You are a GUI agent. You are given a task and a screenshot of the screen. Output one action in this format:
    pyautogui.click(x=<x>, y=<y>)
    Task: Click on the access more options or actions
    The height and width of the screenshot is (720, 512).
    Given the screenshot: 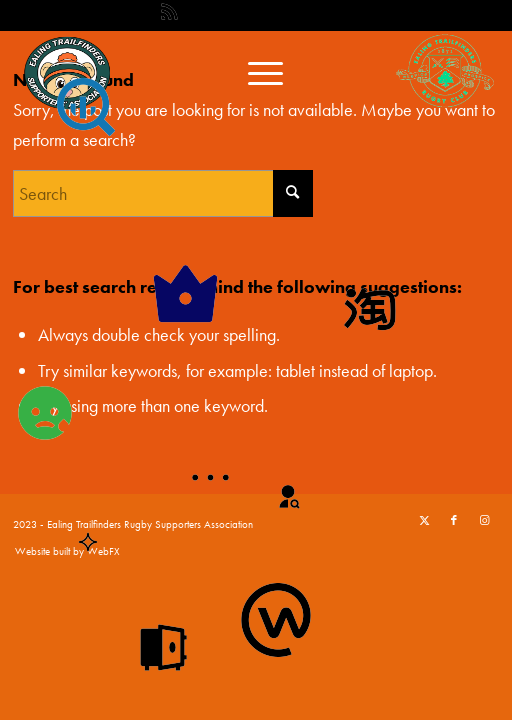 What is the action you would take?
    pyautogui.click(x=210, y=477)
    